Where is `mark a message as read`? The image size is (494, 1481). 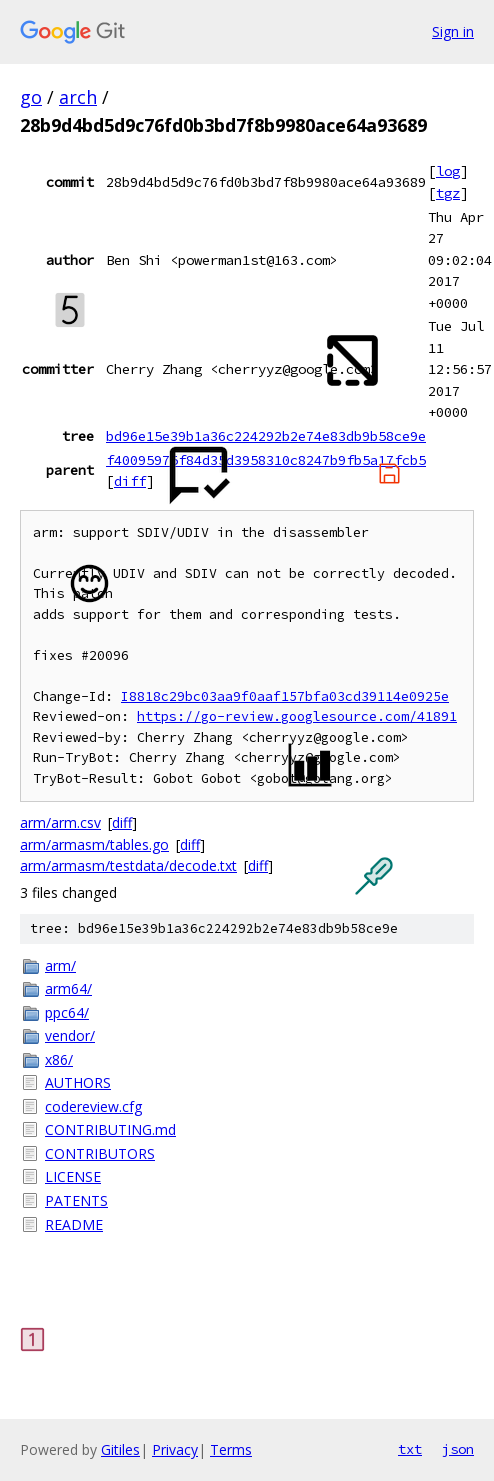
mark a message as read is located at coordinates (198, 475).